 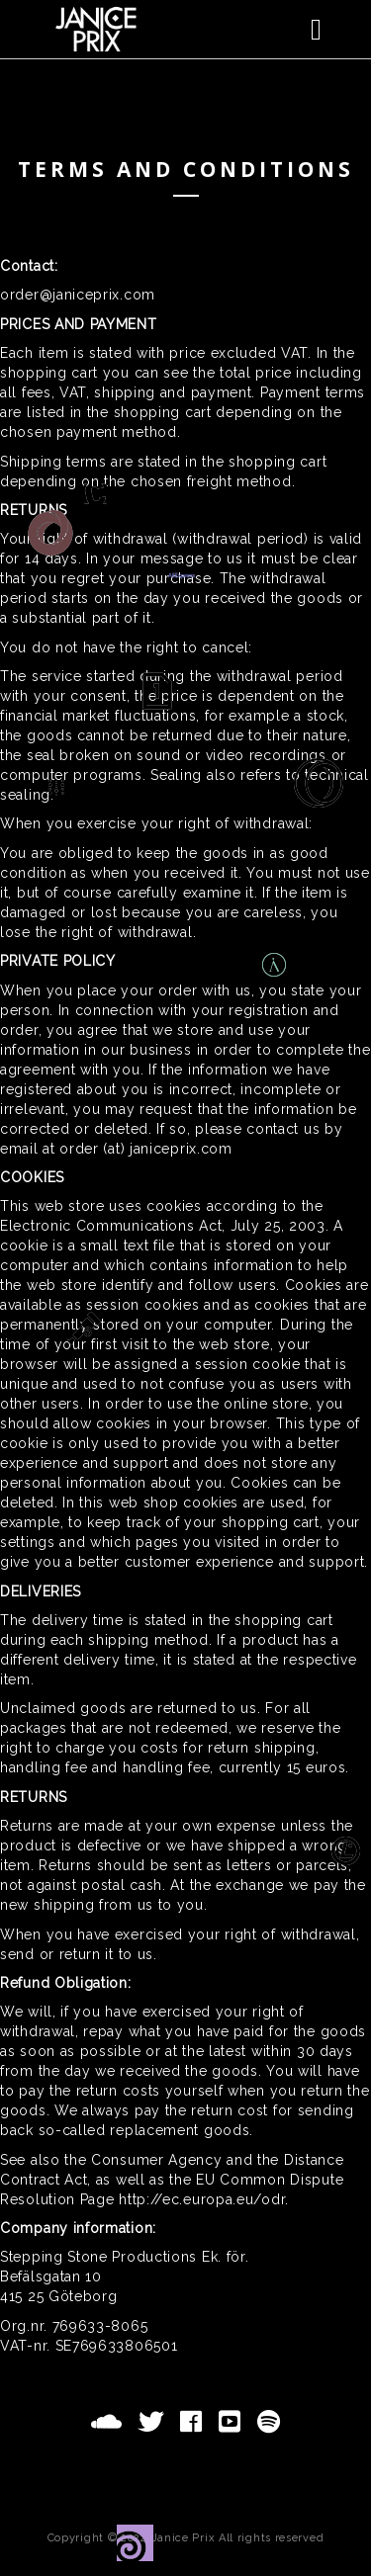 What do you see at coordinates (56, 788) in the screenshot?
I see `open weights & biases dashboard` at bounding box center [56, 788].